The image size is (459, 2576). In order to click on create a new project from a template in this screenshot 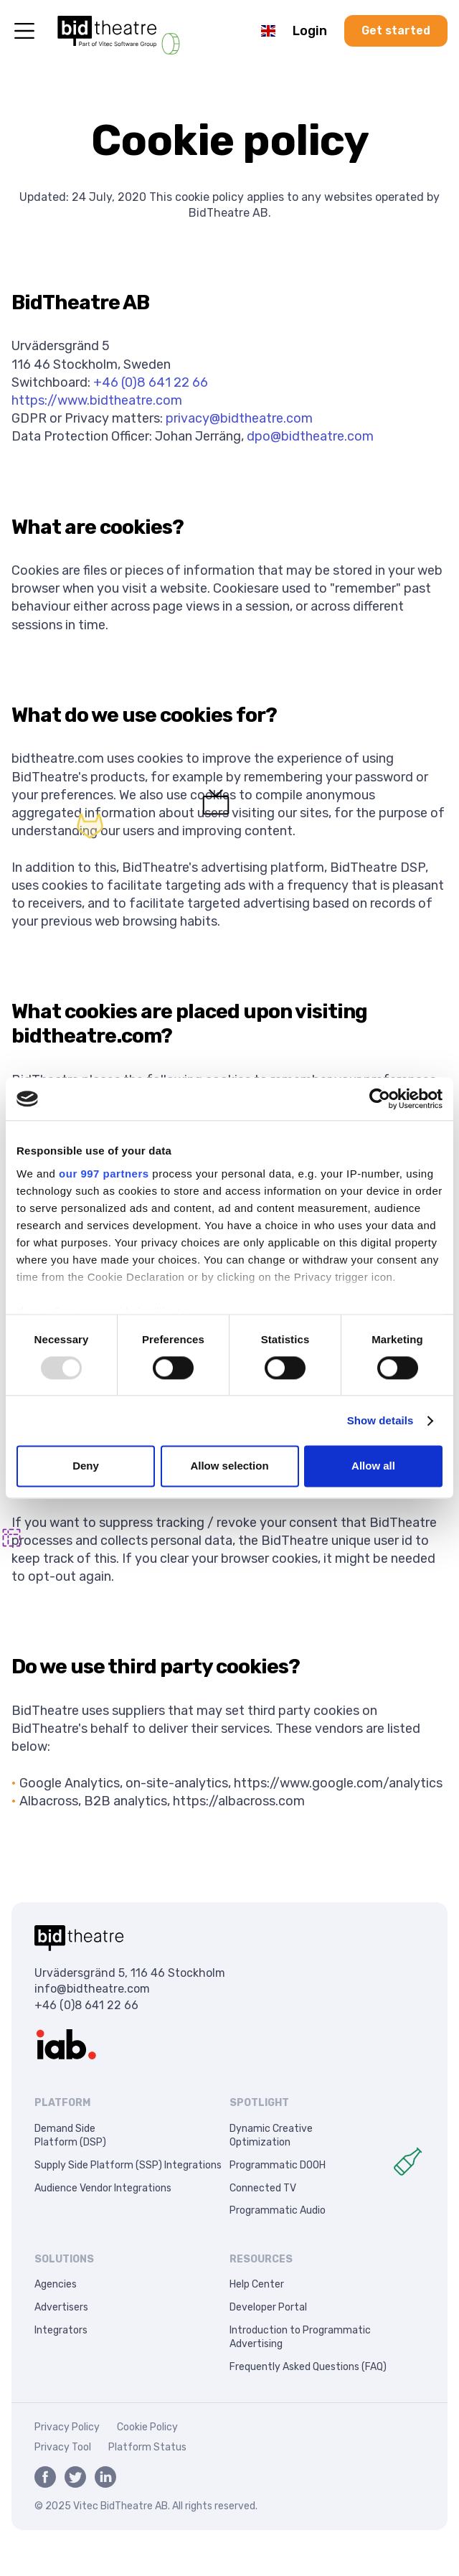, I will do `click(11, 1538)`.